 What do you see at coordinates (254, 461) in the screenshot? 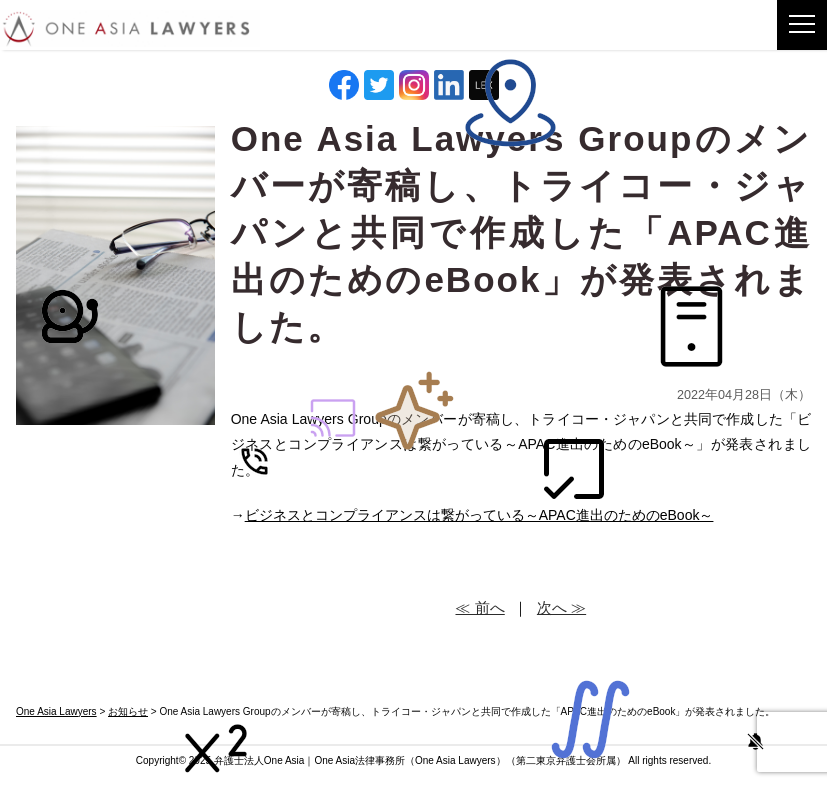
I see `indicates an active phone call in progress` at bounding box center [254, 461].